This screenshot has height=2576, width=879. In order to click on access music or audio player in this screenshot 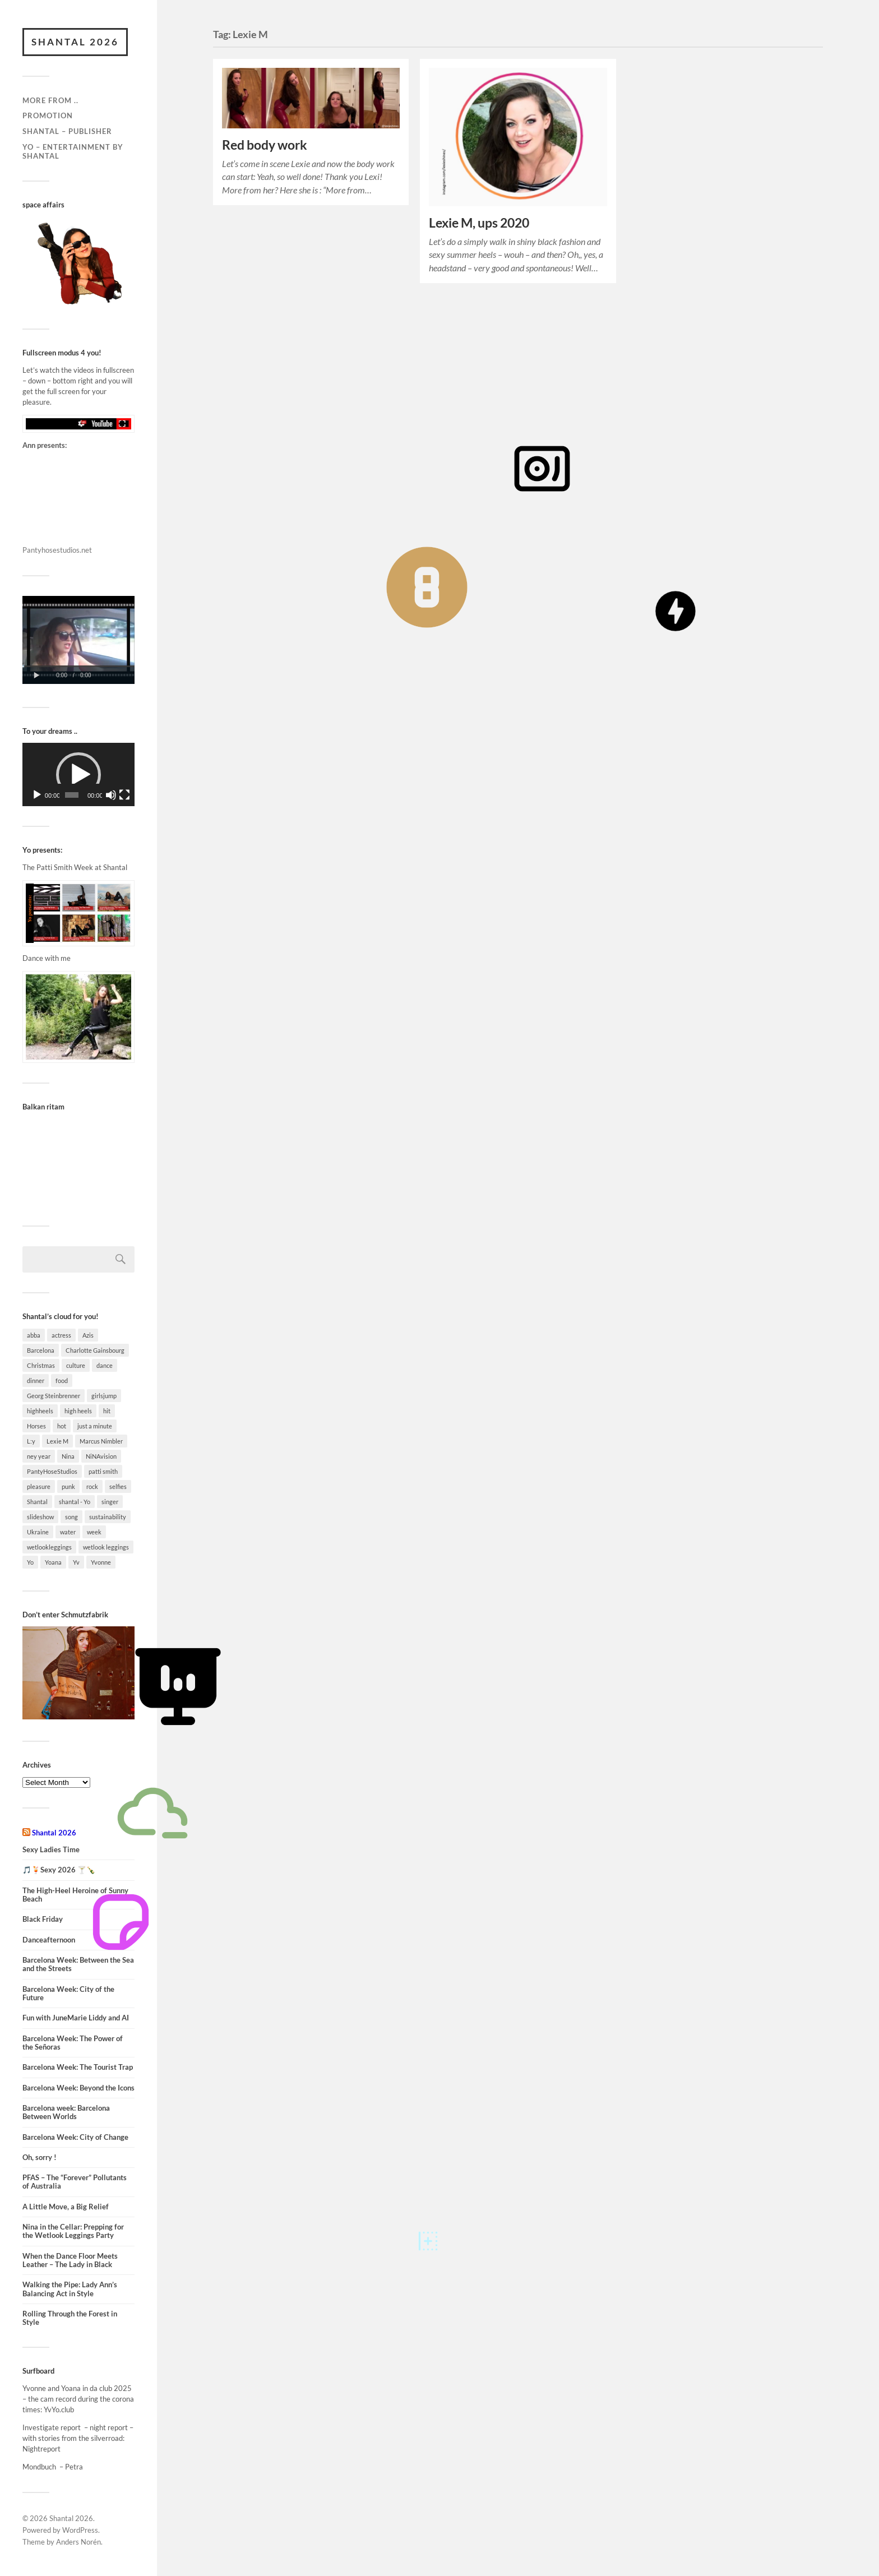, I will do `click(542, 469)`.